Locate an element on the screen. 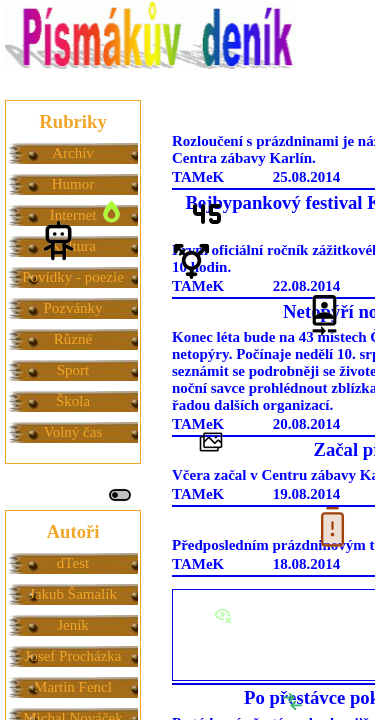 Image resolution: width=375 pixels, height=720 pixels. indicates low battery warning is located at coordinates (332, 527).